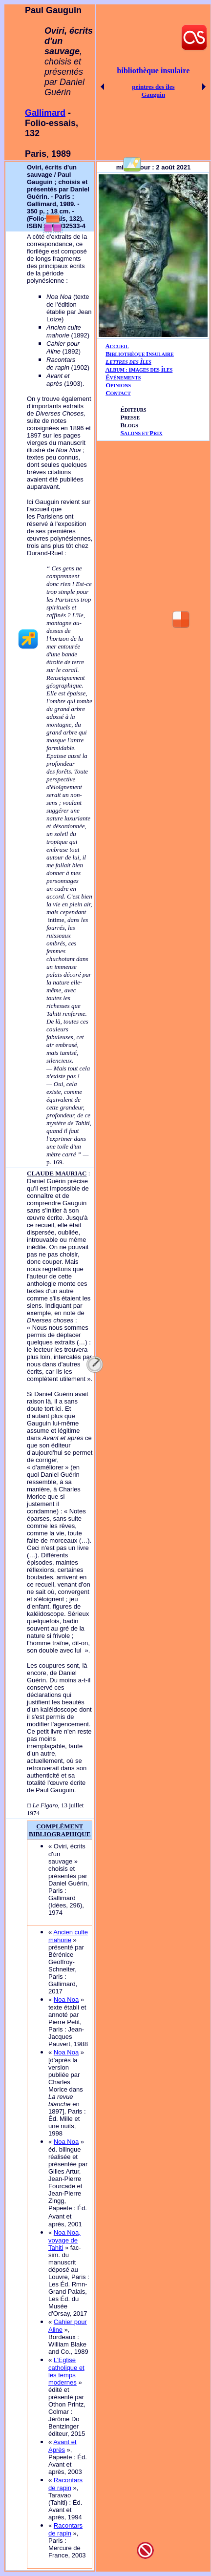  What do you see at coordinates (132, 164) in the screenshot?
I see `open the photos app` at bounding box center [132, 164].